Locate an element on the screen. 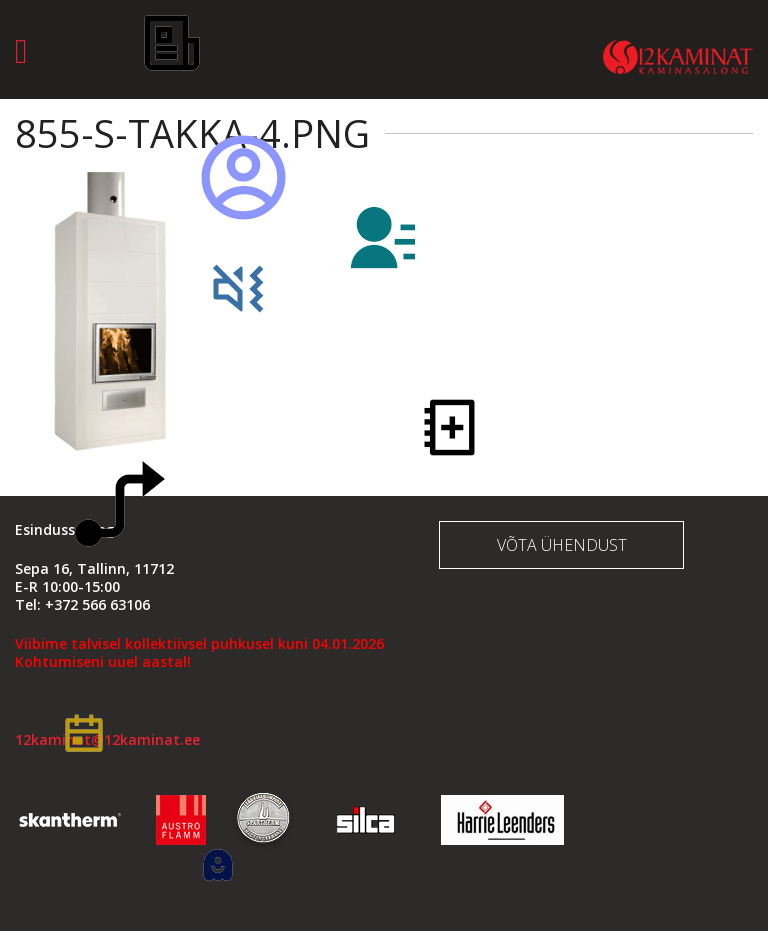  view or create a calendar event is located at coordinates (84, 735).